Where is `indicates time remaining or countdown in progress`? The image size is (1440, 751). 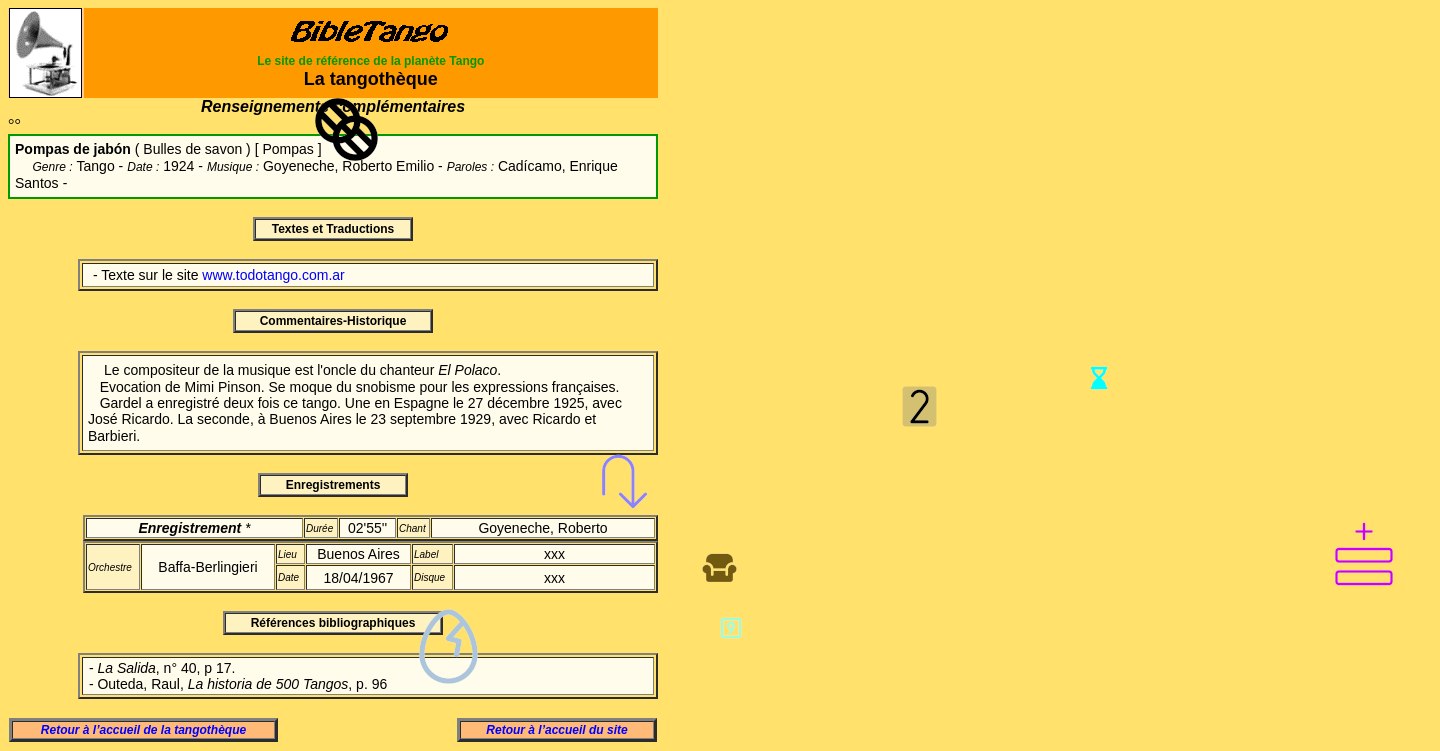 indicates time remaining or countdown in progress is located at coordinates (1099, 378).